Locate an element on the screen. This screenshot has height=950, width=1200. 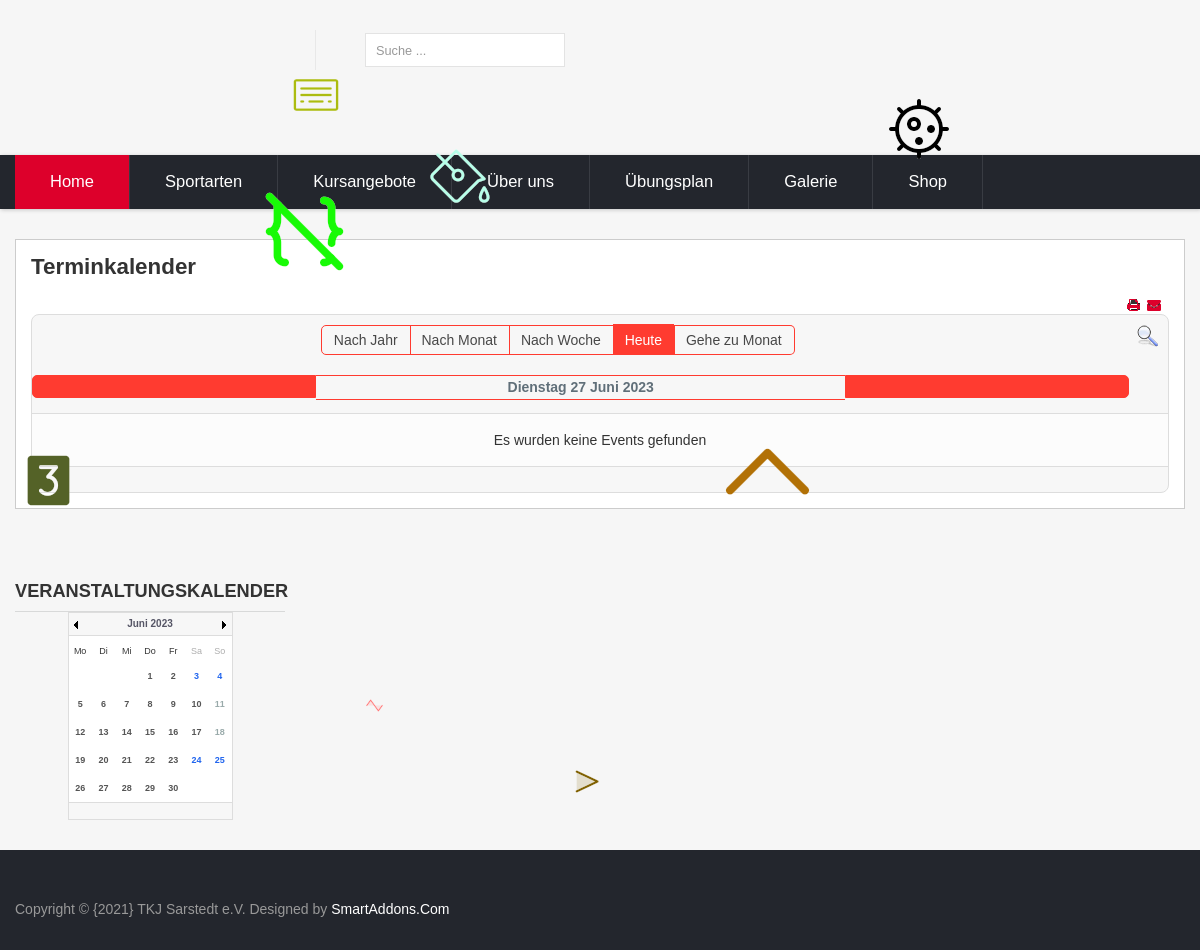
select triangle waveform for audio synthesis is located at coordinates (374, 705).